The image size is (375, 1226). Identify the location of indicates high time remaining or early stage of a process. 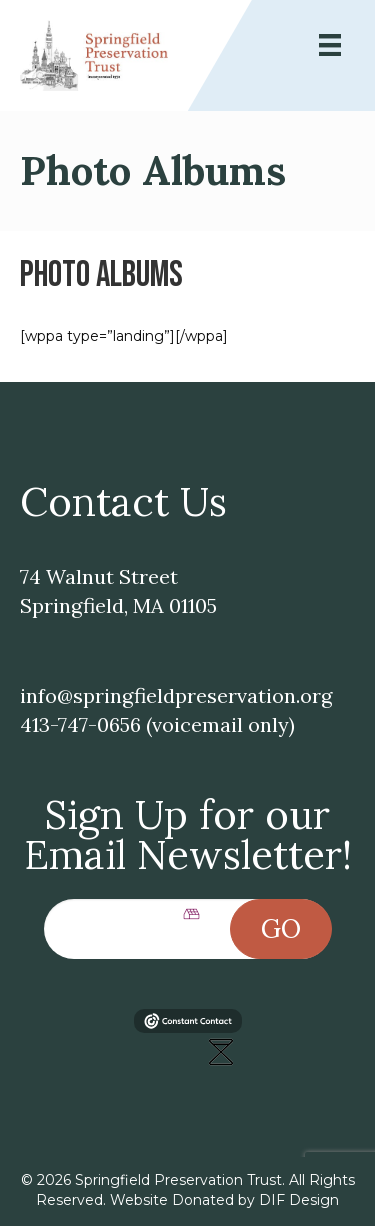
(221, 1052).